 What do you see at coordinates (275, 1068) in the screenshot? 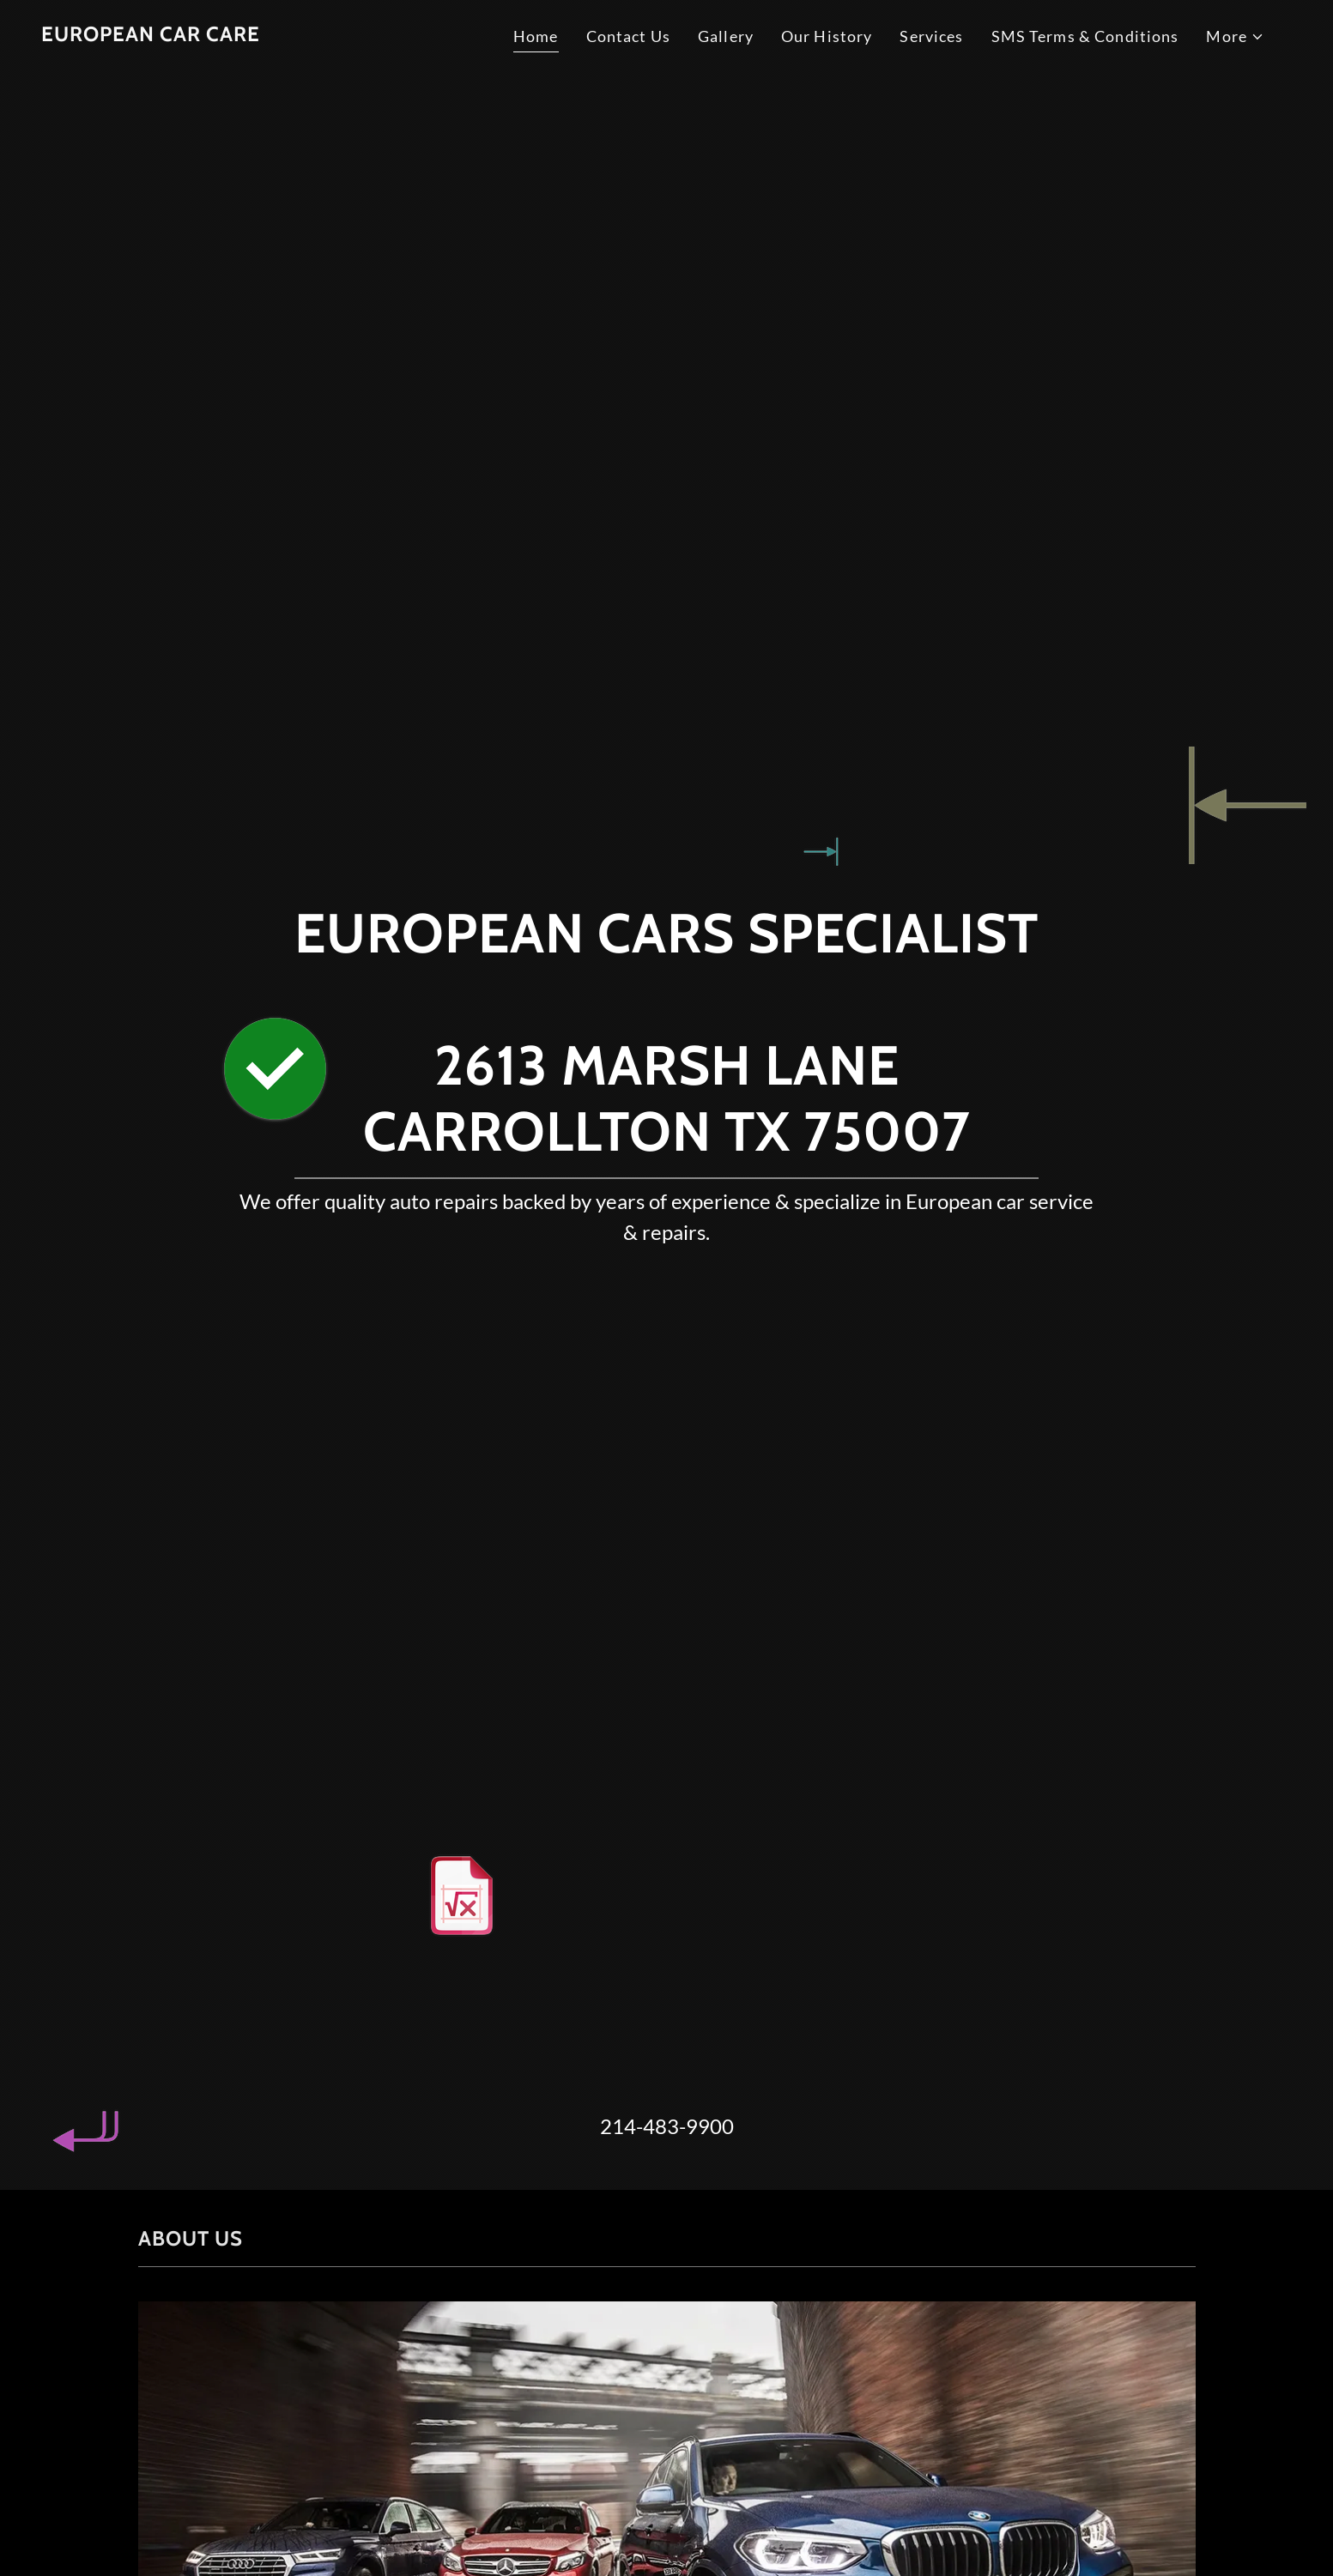
I see `confirm or approve an action` at bounding box center [275, 1068].